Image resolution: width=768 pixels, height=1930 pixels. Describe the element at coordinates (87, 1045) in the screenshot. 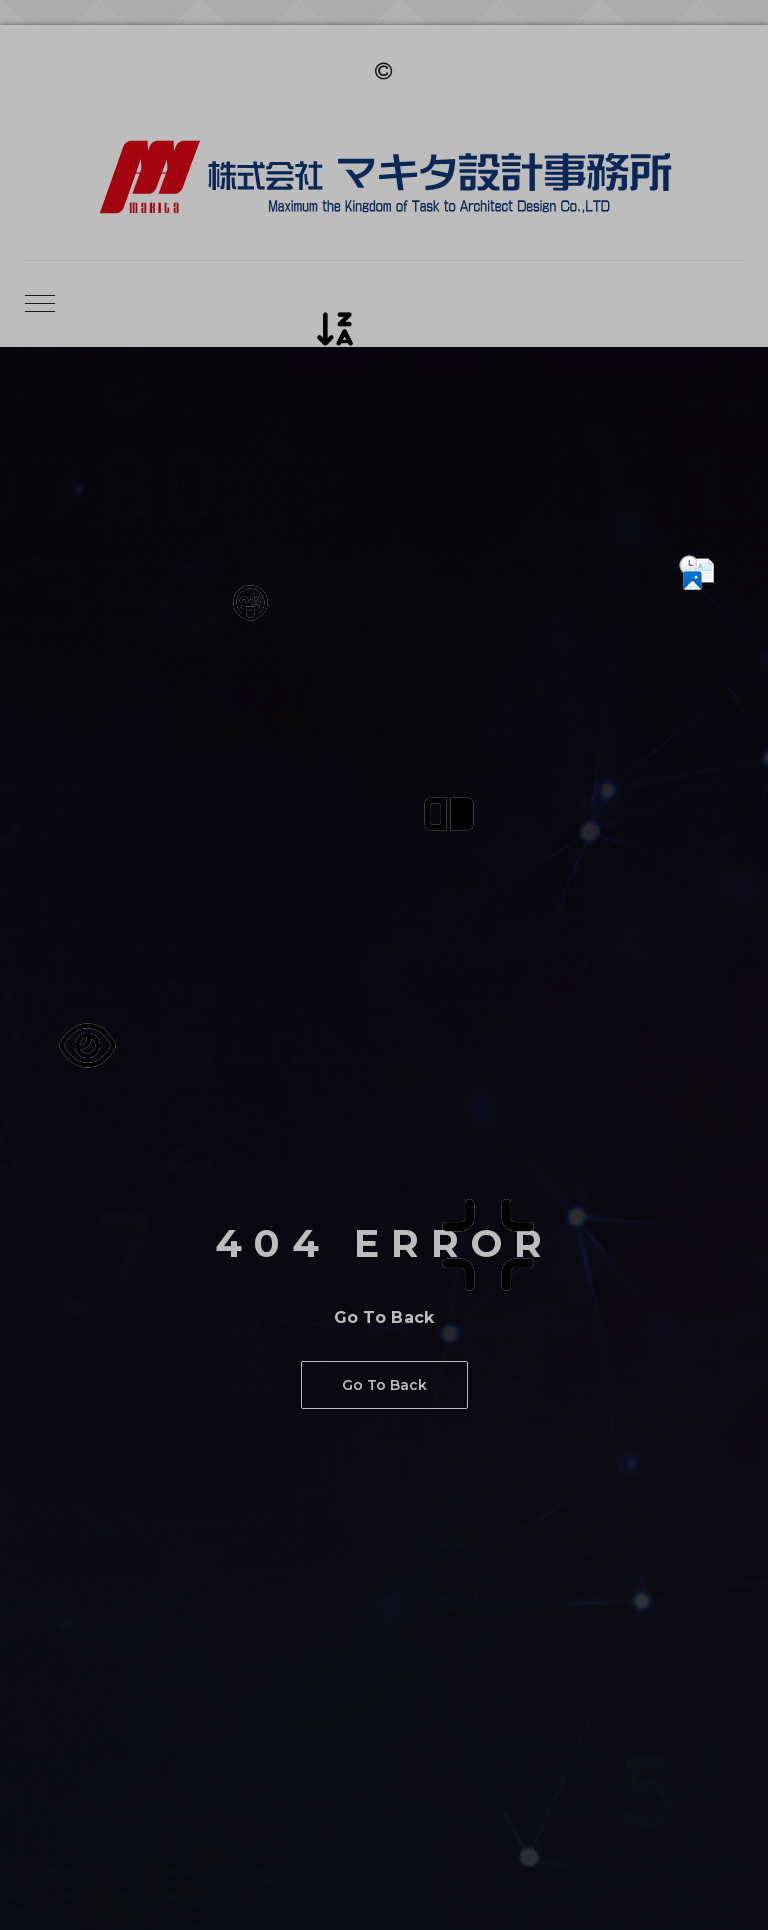

I see `view or preview content` at that location.